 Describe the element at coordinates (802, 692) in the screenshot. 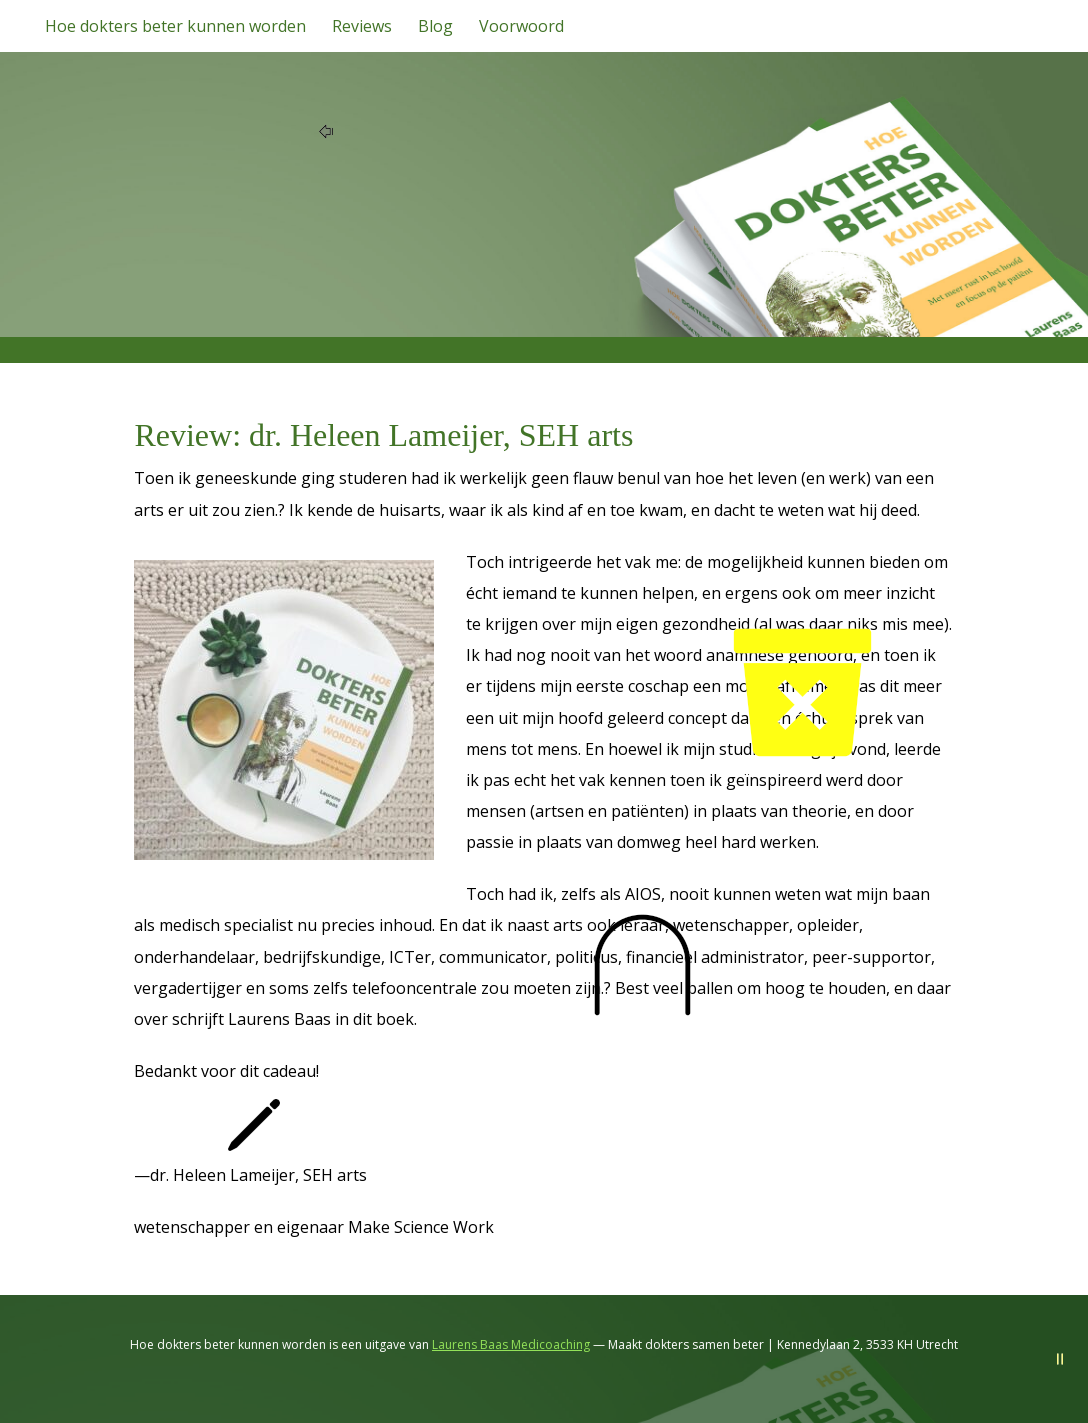

I see `delete selected item` at that location.